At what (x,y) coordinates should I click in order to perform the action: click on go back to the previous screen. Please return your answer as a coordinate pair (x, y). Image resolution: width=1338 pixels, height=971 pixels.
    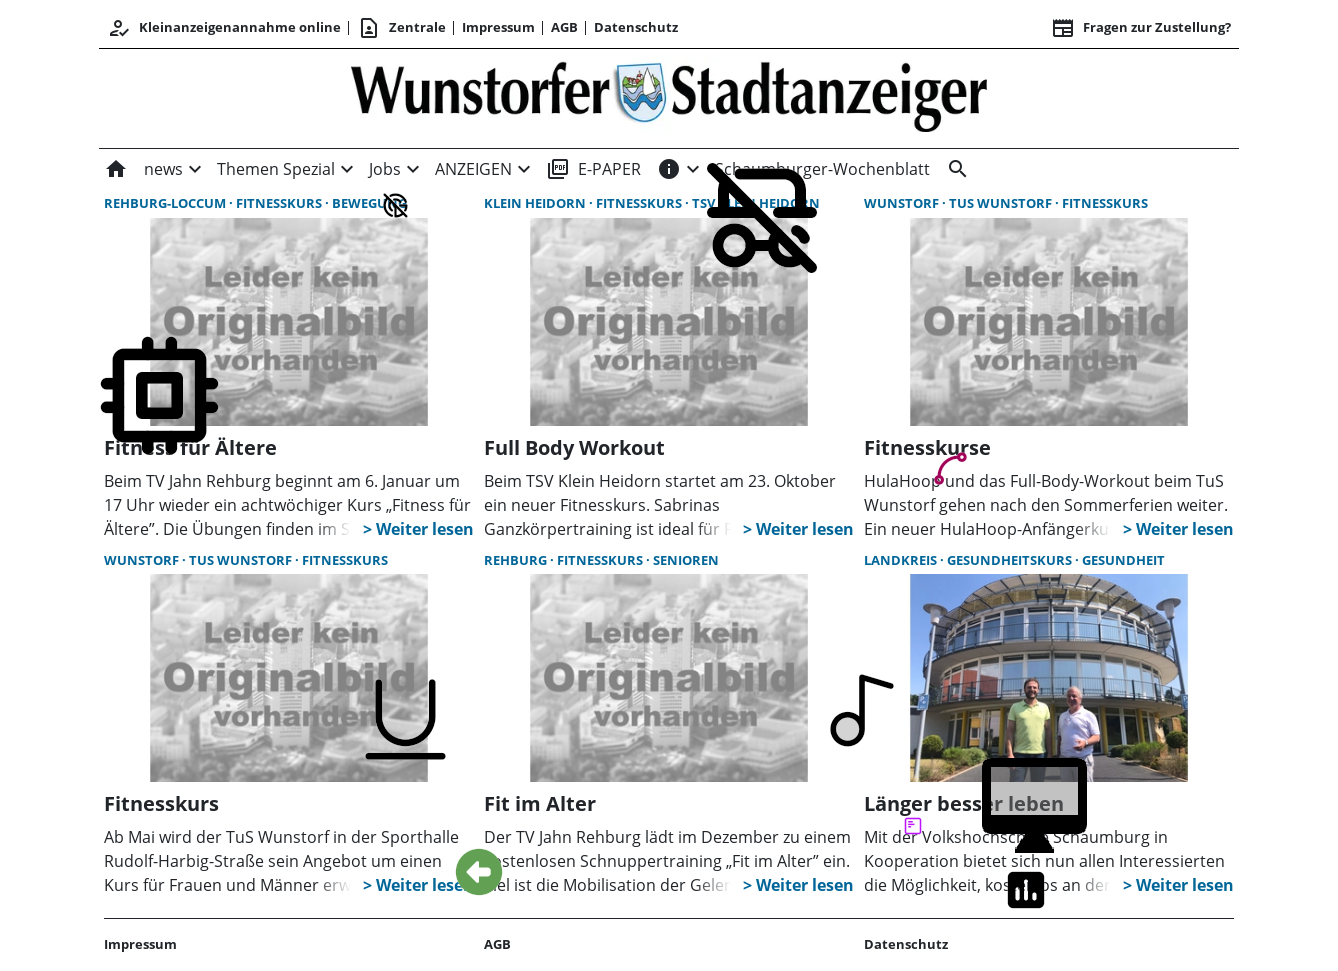
    Looking at the image, I should click on (479, 872).